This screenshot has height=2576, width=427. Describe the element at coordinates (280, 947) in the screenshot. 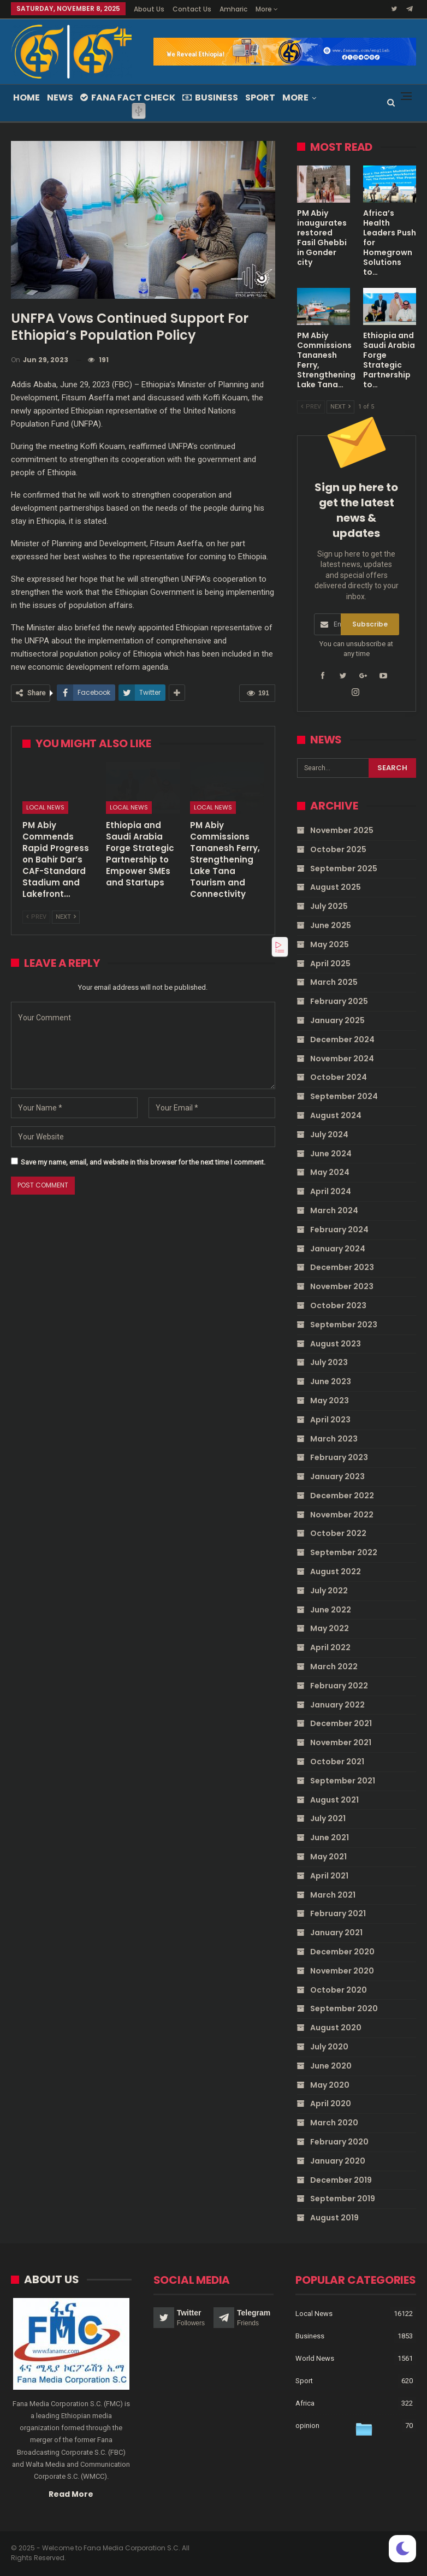

I see `an mp3 playlist file` at that location.